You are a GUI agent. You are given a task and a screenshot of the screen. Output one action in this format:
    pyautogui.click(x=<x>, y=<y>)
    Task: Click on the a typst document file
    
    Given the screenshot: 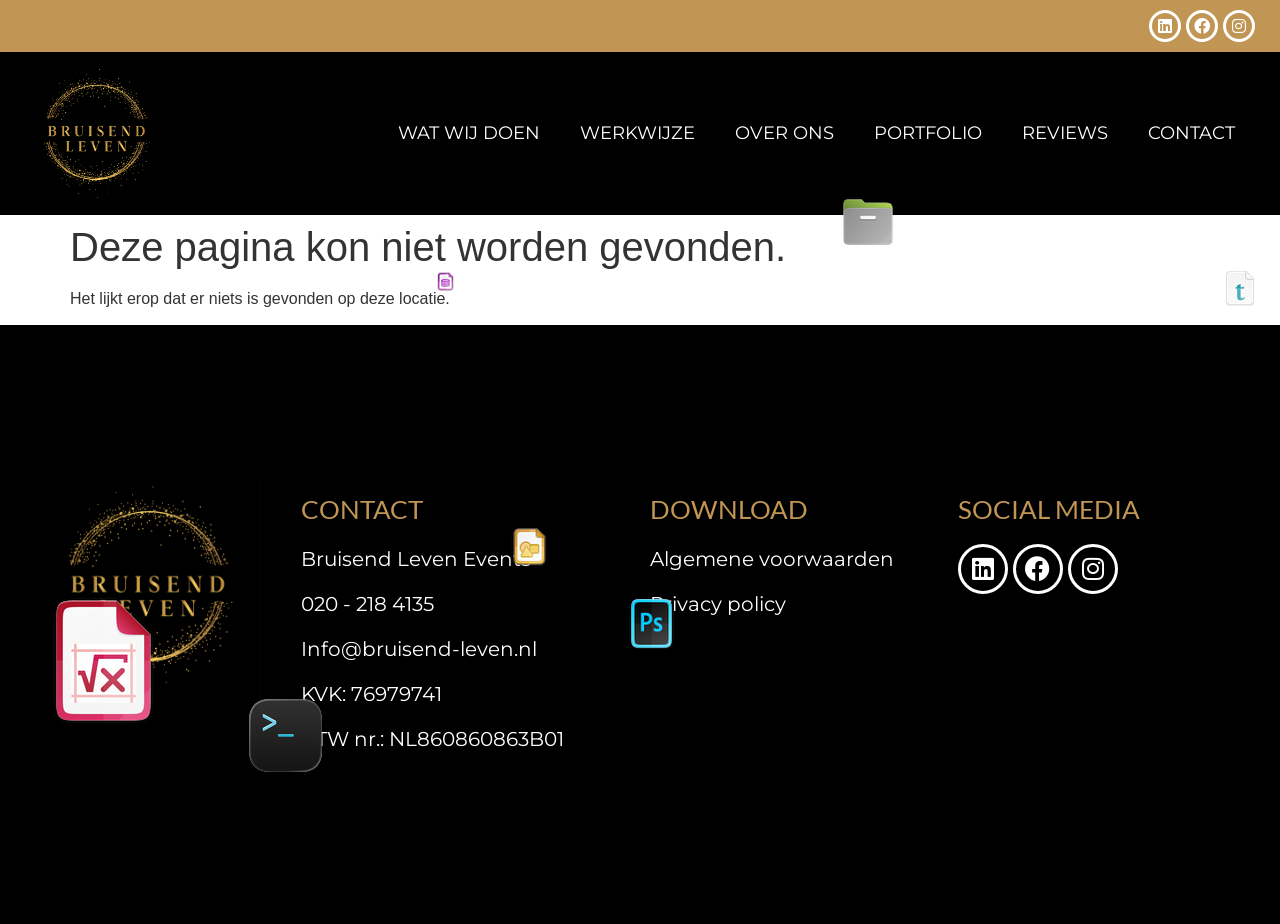 What is the action you would take?
    pyautogui.click(x=1240, y=288)
    